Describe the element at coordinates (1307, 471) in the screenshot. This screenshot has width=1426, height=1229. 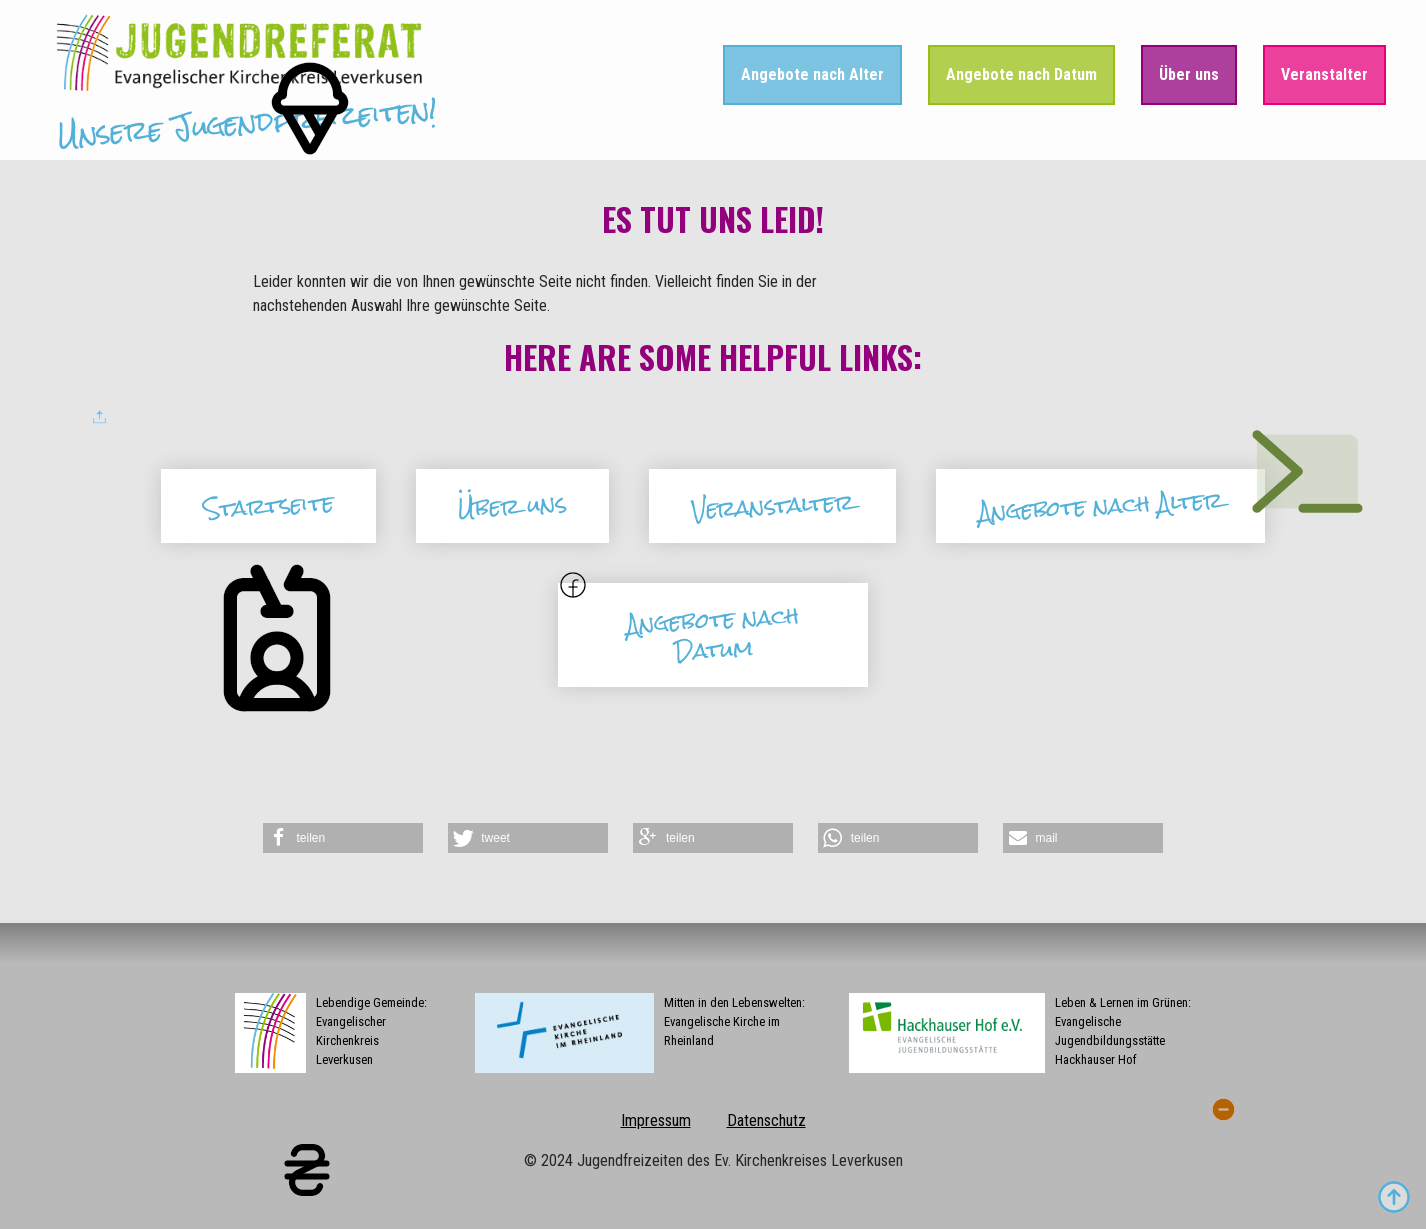
I see `open the command line terminal` at that location.